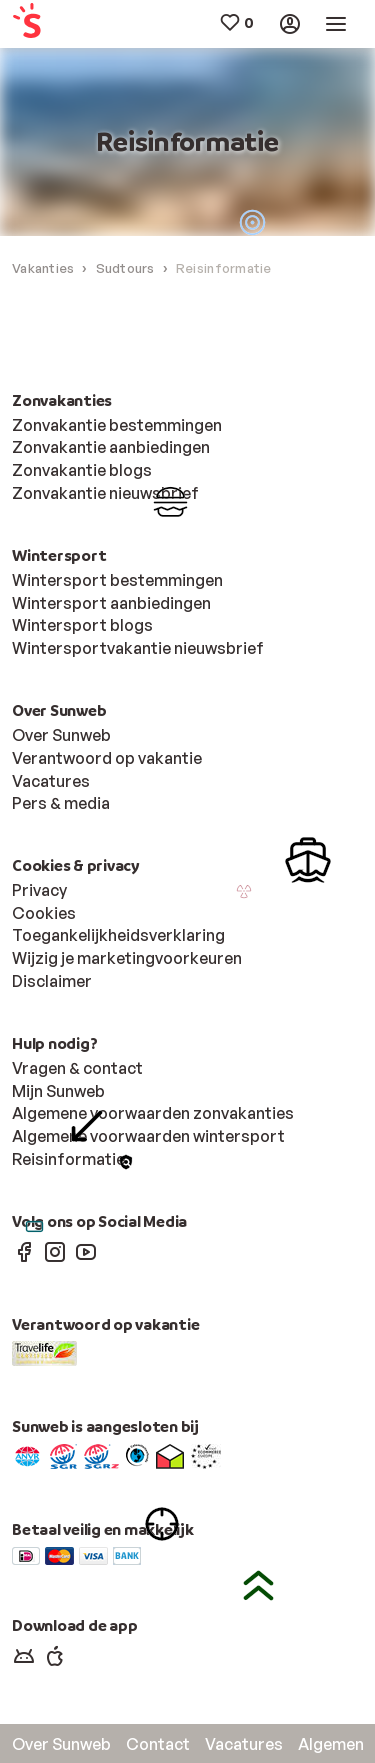 Image resolution: width=375 pixels, height=1763 pixels. I want to click on indicates radioactive or hazardous material warning, so click(244, 891).